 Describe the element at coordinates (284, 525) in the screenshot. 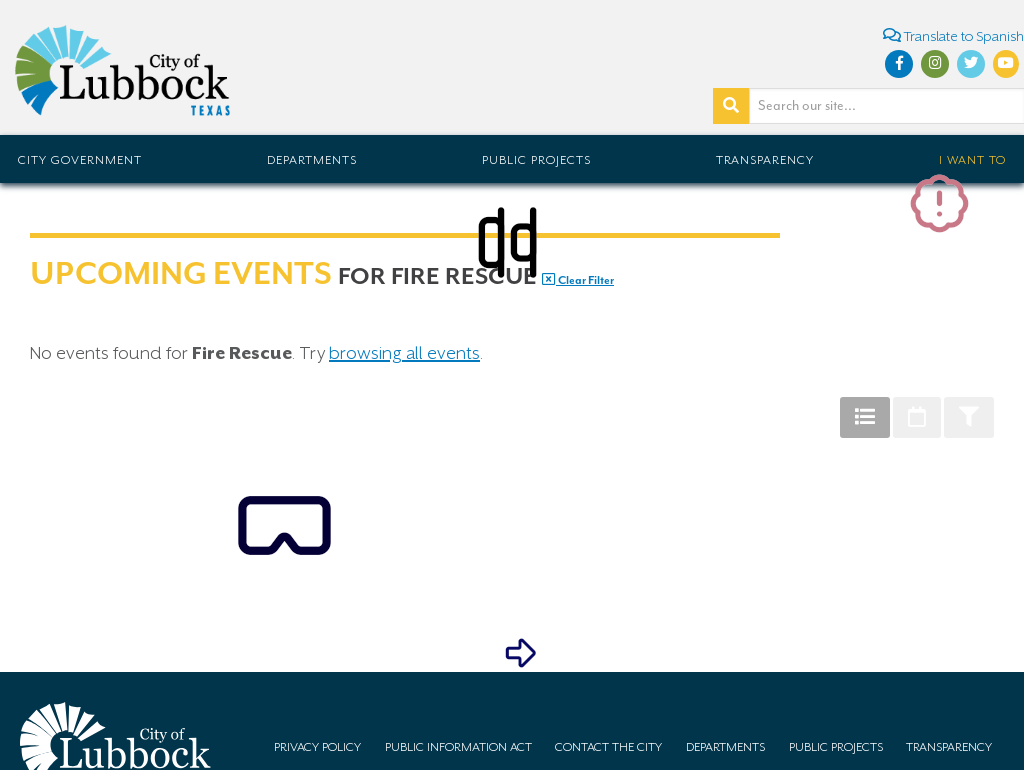

I see `access virtual reality or VR mode` at that location.